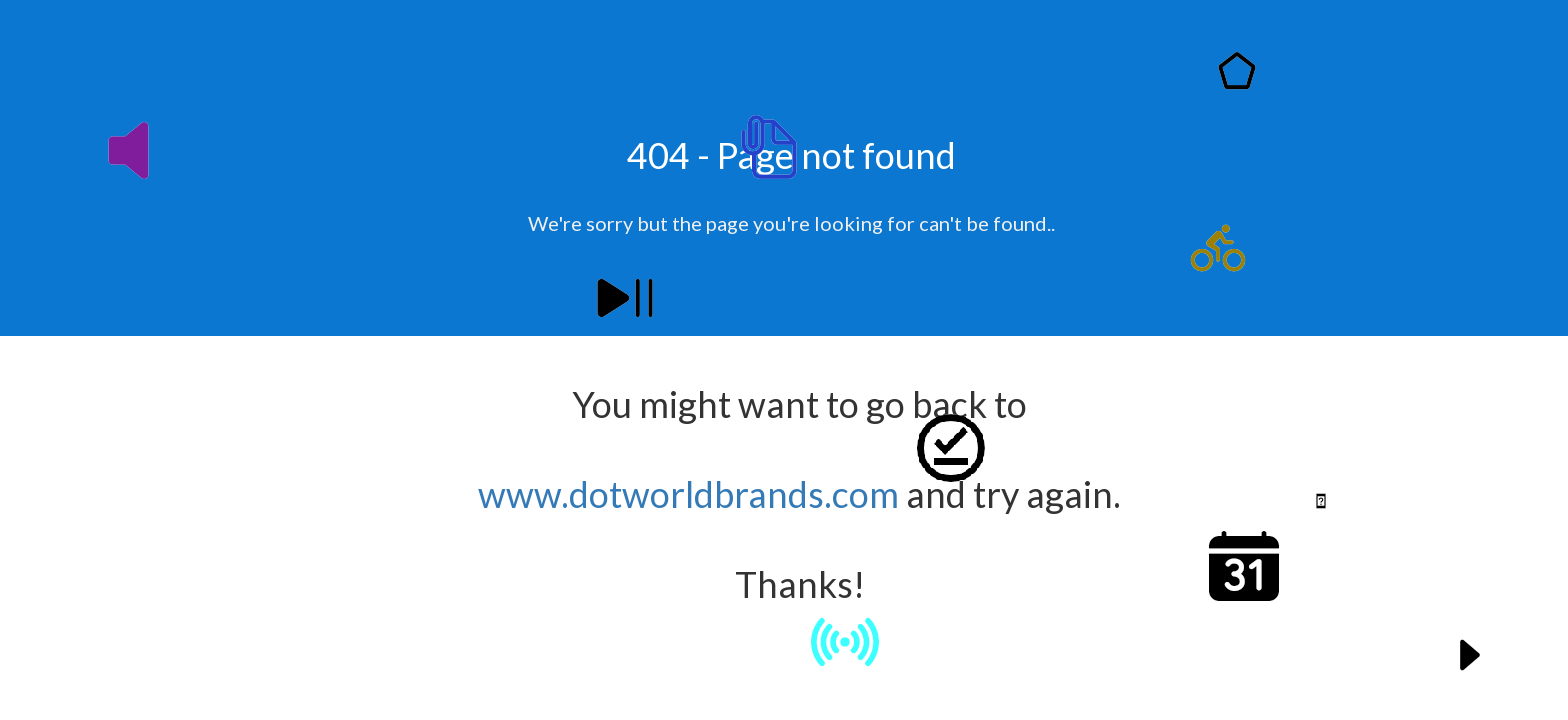 The width and height of the screenshot is (1568, 720). What do you see at coordinates (1237, 72) in the screenshot?
I see `pentagon shape indicator` at bounding box center [1237, 72].